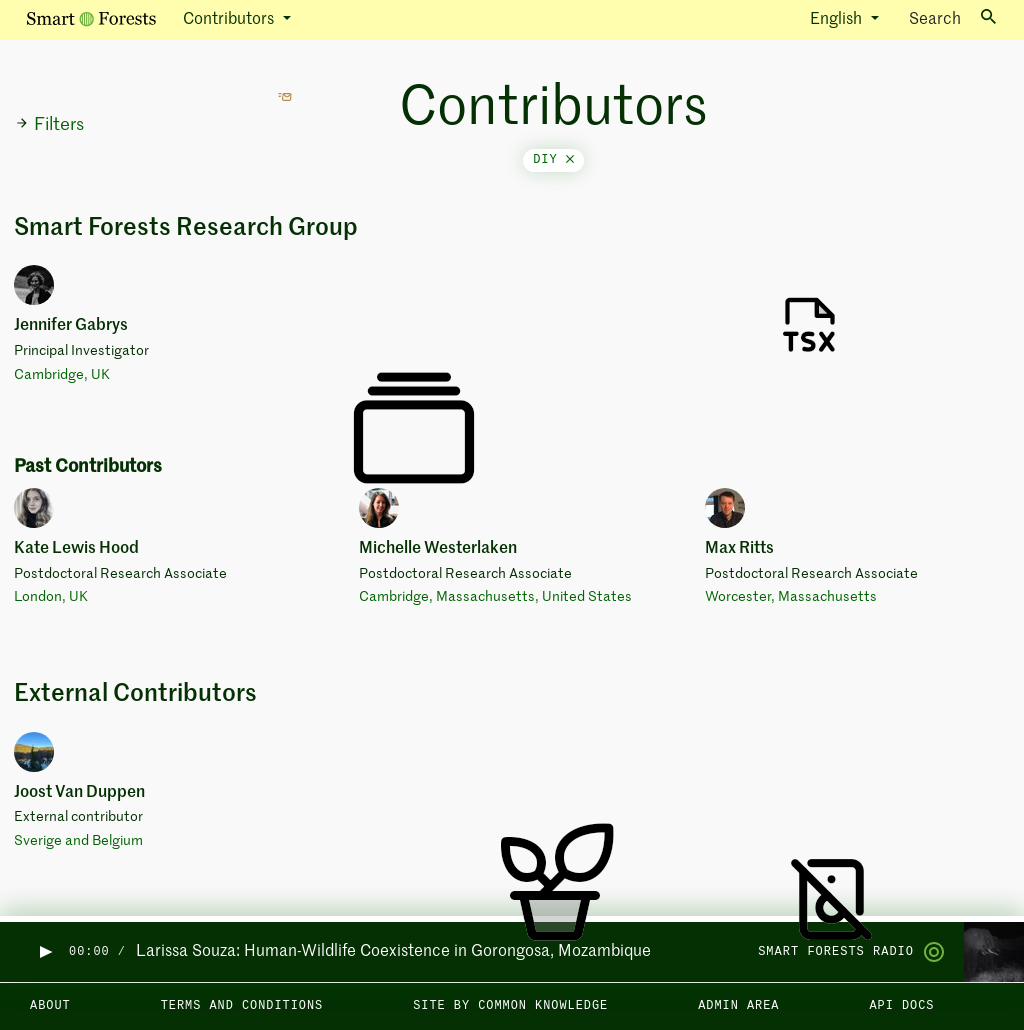 The height and width of the screenshot is (1030, 1024). I want to click on a TypeScript React component file, so click(810, 327).